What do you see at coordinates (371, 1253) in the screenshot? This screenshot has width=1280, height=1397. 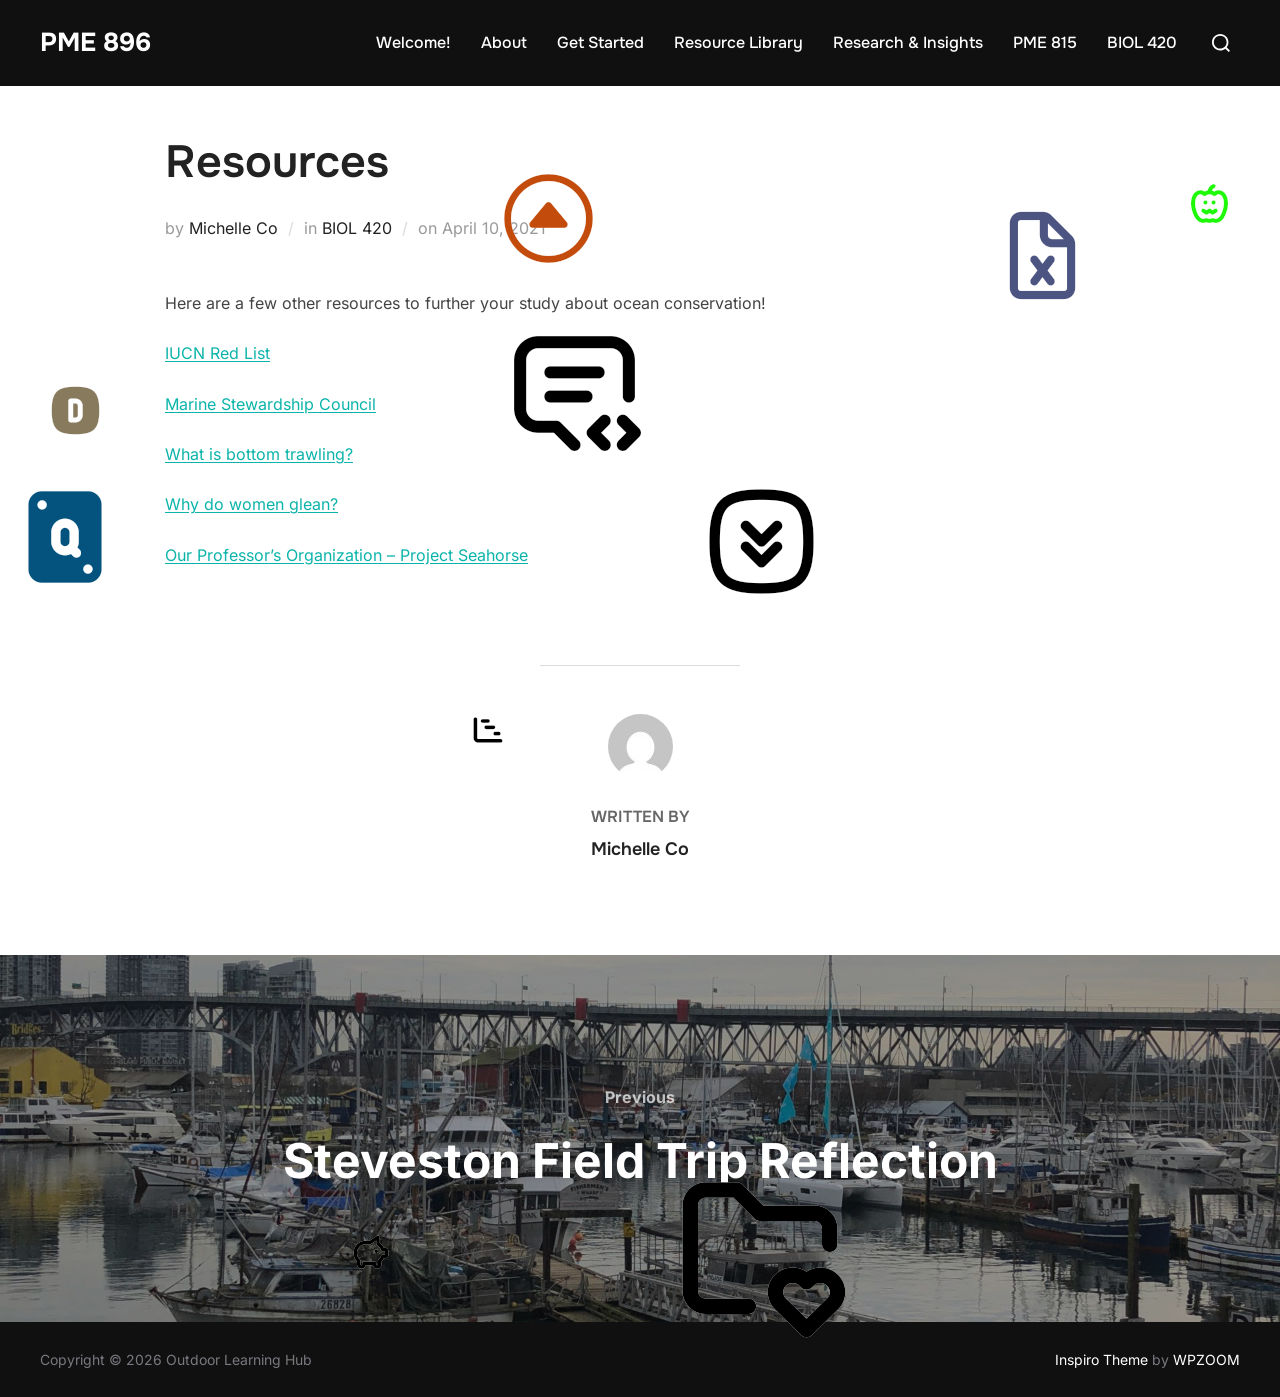 I see `access savings or piggy bank feature` at bounding box center [371, 1253].